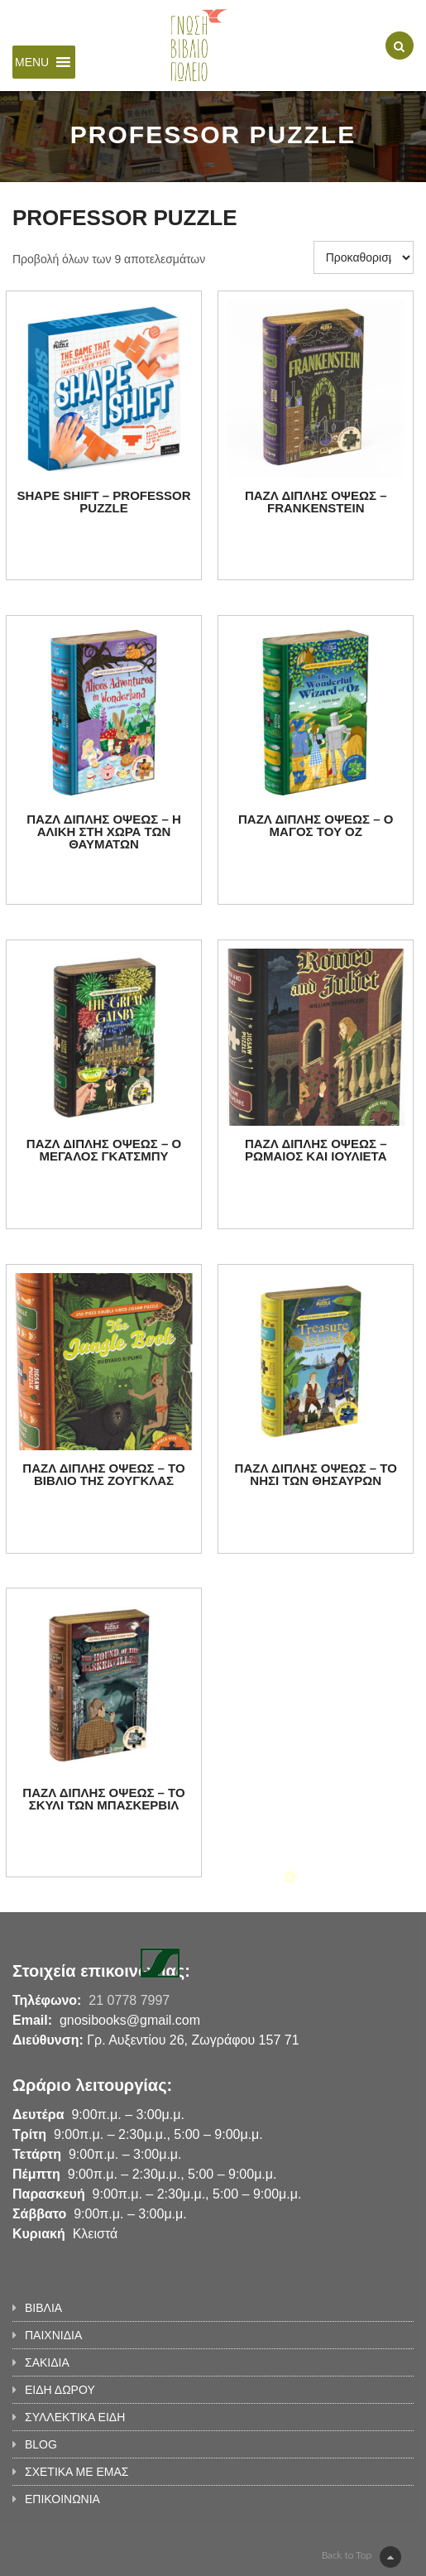 Image resolution: width=426 pixels, height=2576 pixels. Describe the element at coordinates (290, 1877) in the screenshot. I see `yamaha motor corporation logo` at that location.